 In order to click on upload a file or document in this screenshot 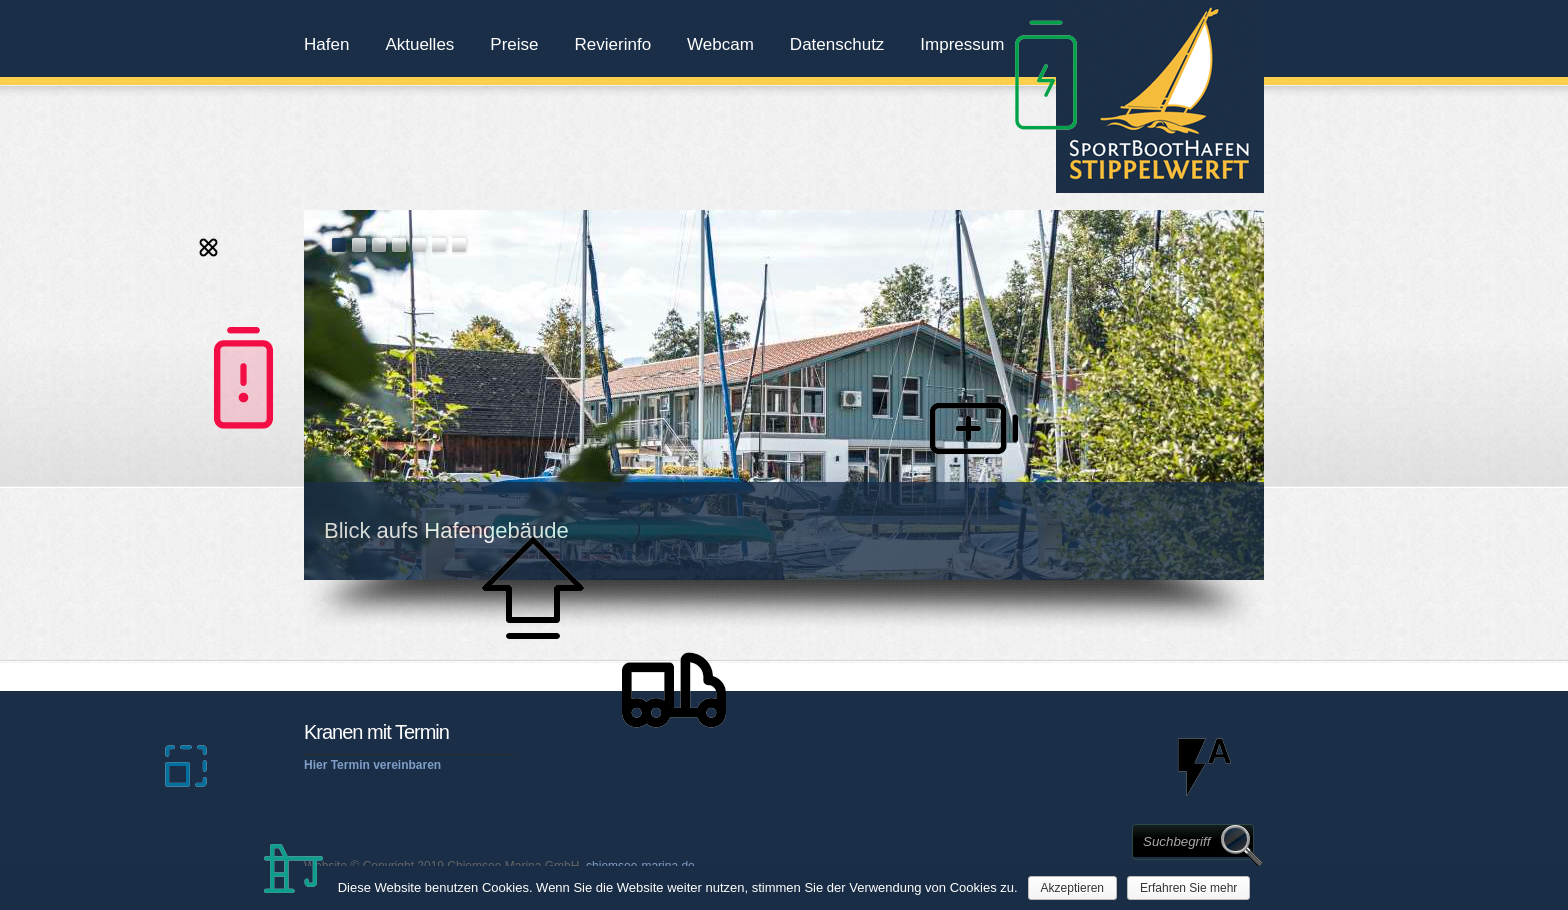, I will do `click(533, 592)`.